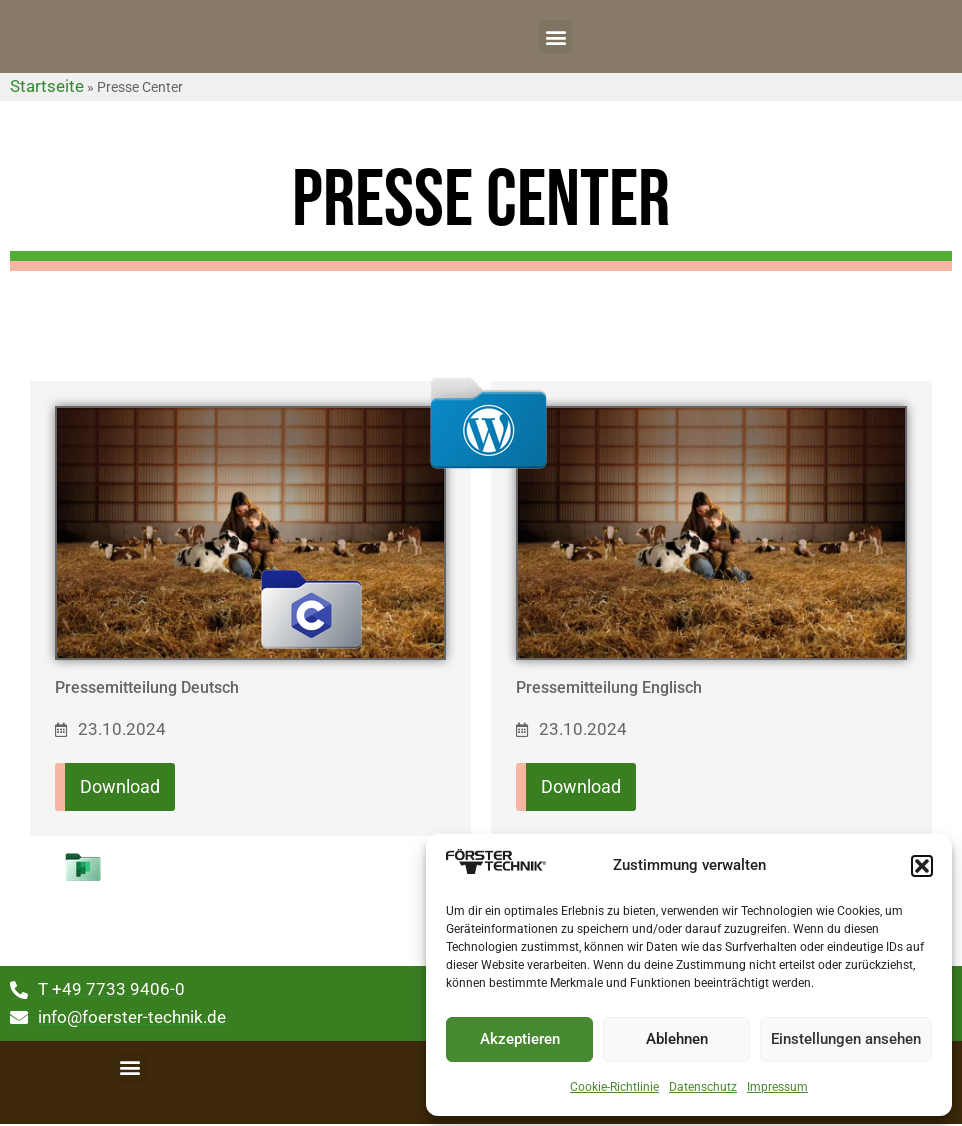 The height and width of the screenshot is (1126, 962). I want to click on open microsoft planner files folder, so click(83, 868).